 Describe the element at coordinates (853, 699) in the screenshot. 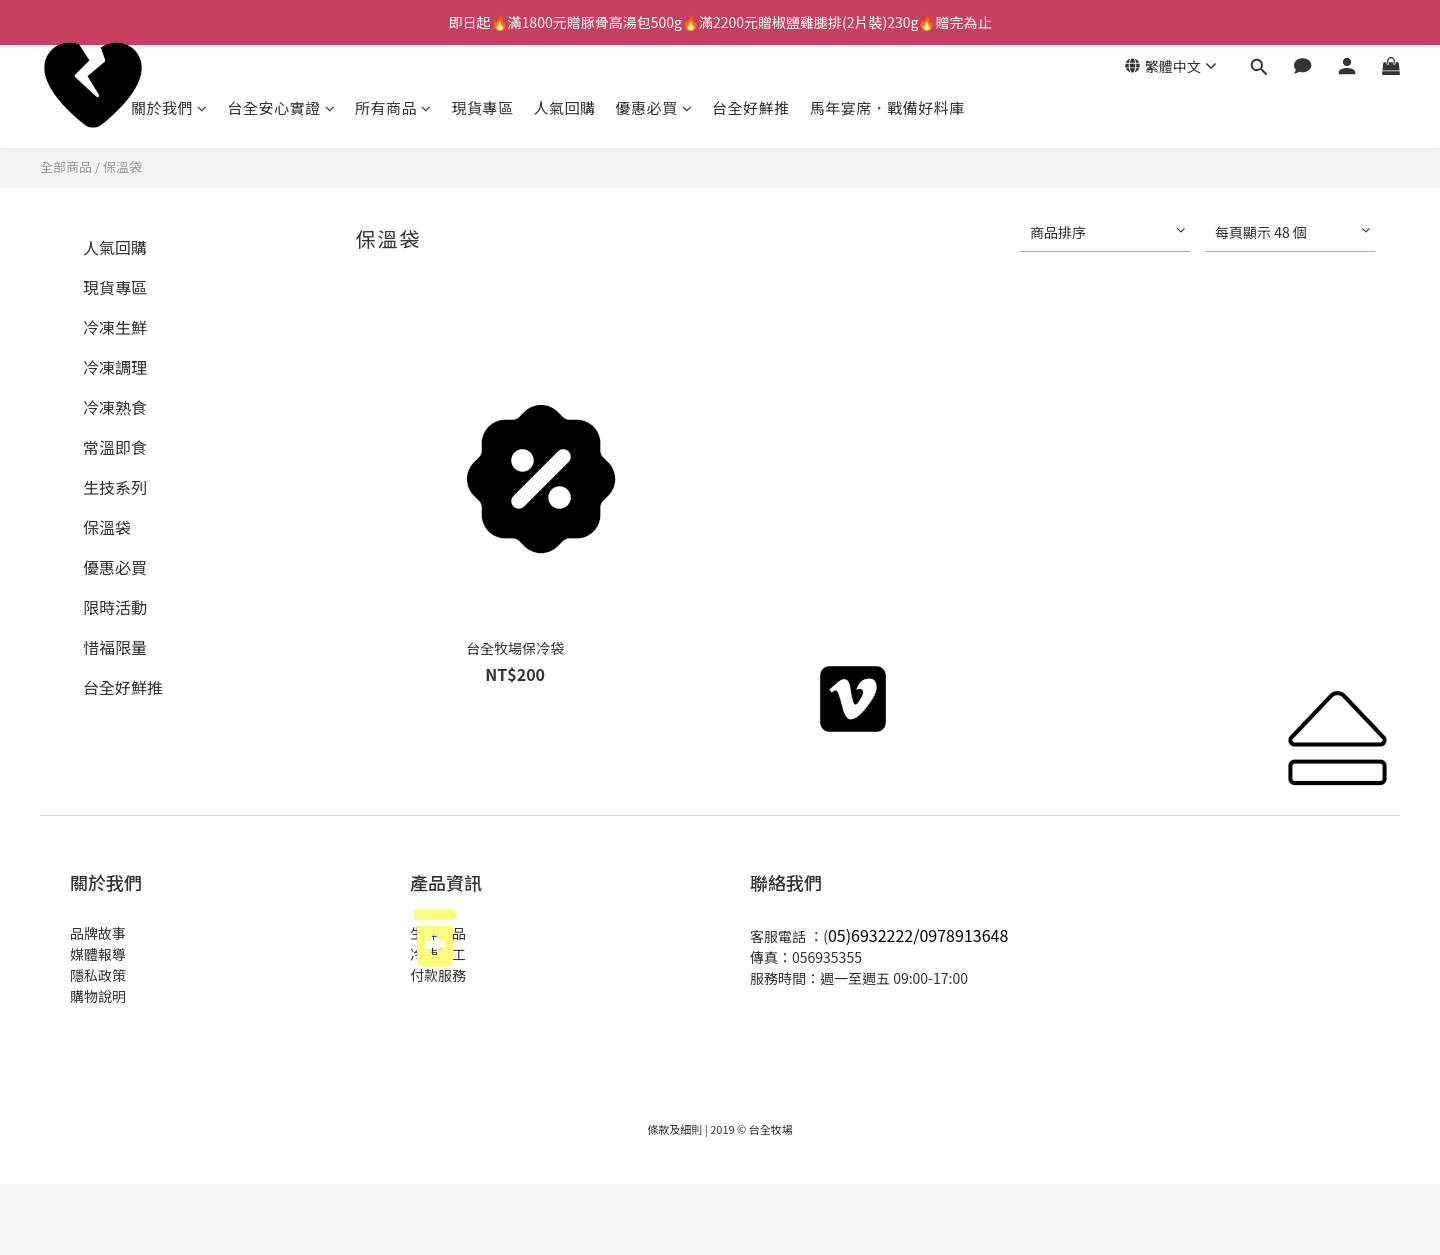

I see `open vimeo app or website` at that location.